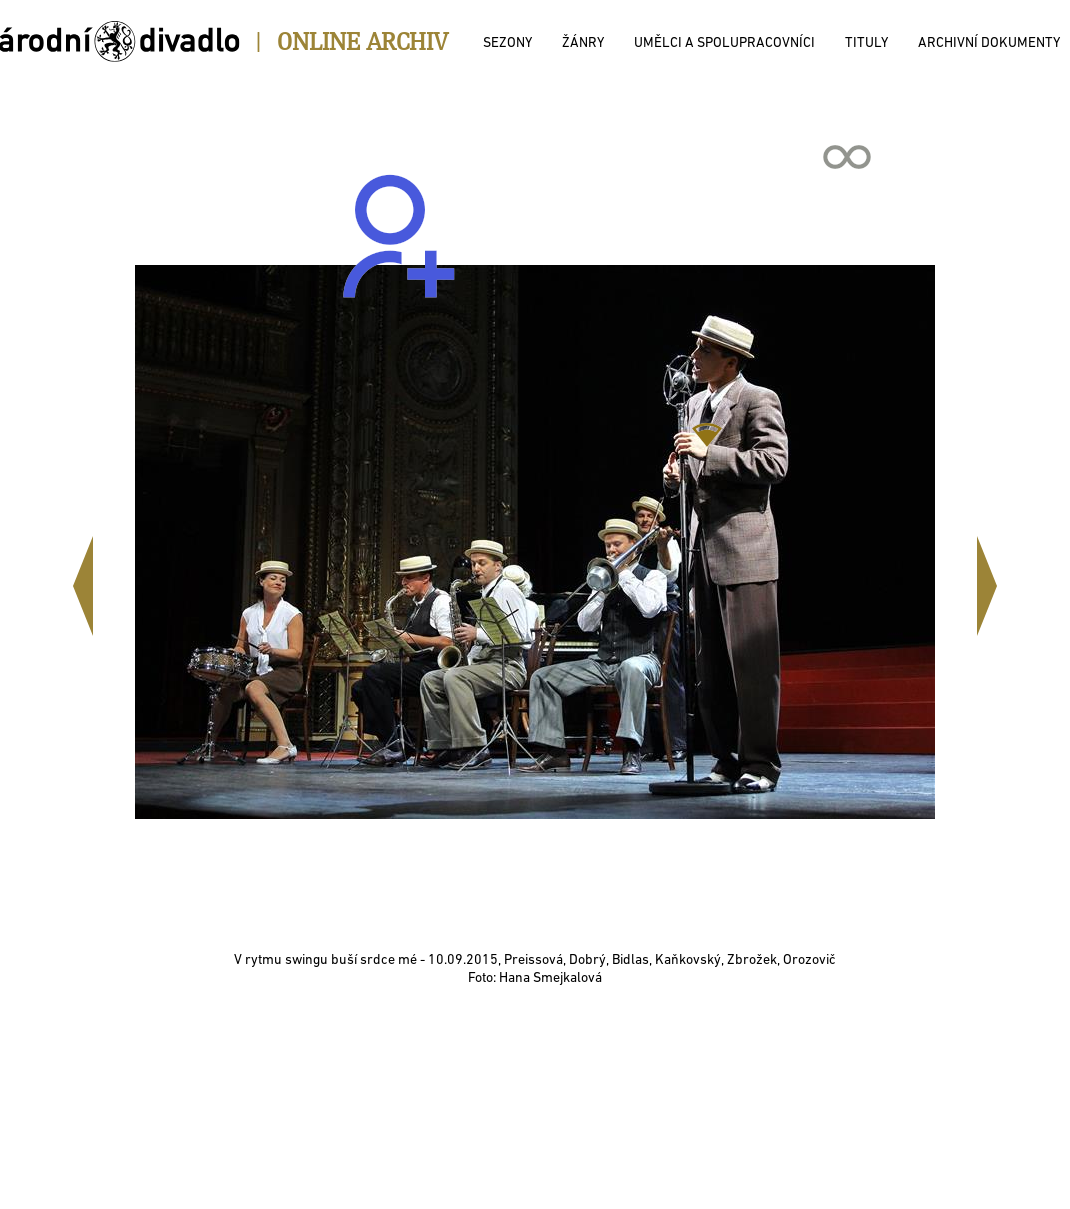 This screenshot has width=1070, height=1209. I want to click on indicates unlimited or infinite content, so click(847, 157).